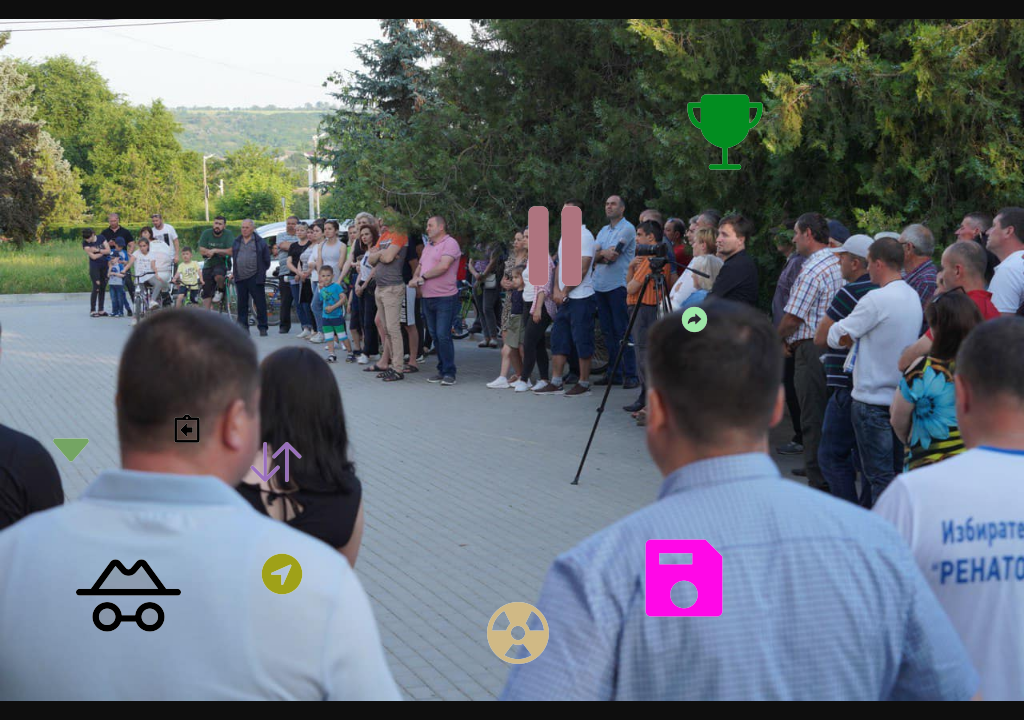 The height and width of the screenshot is (720, 1024). Describe the element at coordinates (725, 132) in the screenshot. I see `view achievements or awards` at that location.